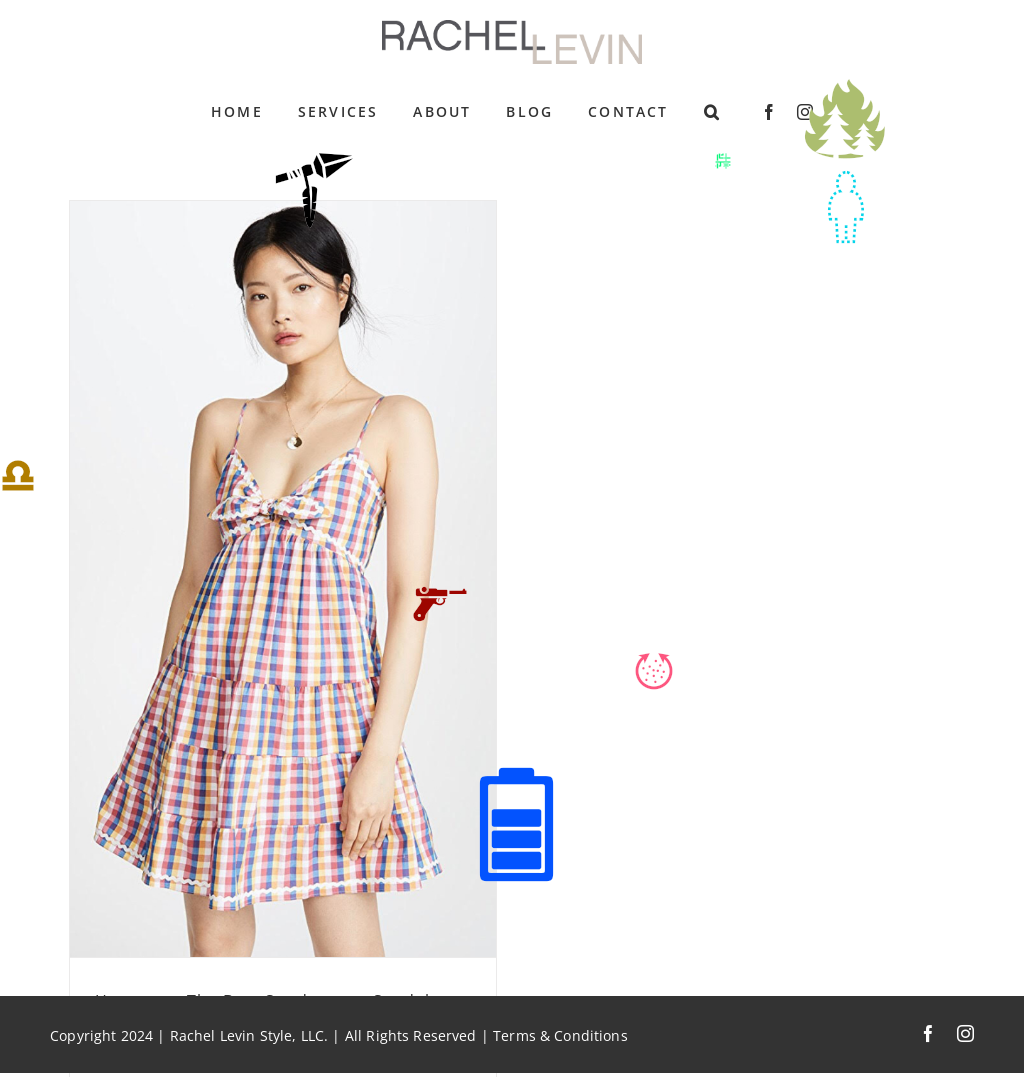 The image size is (1024, 1077). I want to click on indicates battery level at 75% charge, so click(516, 824).